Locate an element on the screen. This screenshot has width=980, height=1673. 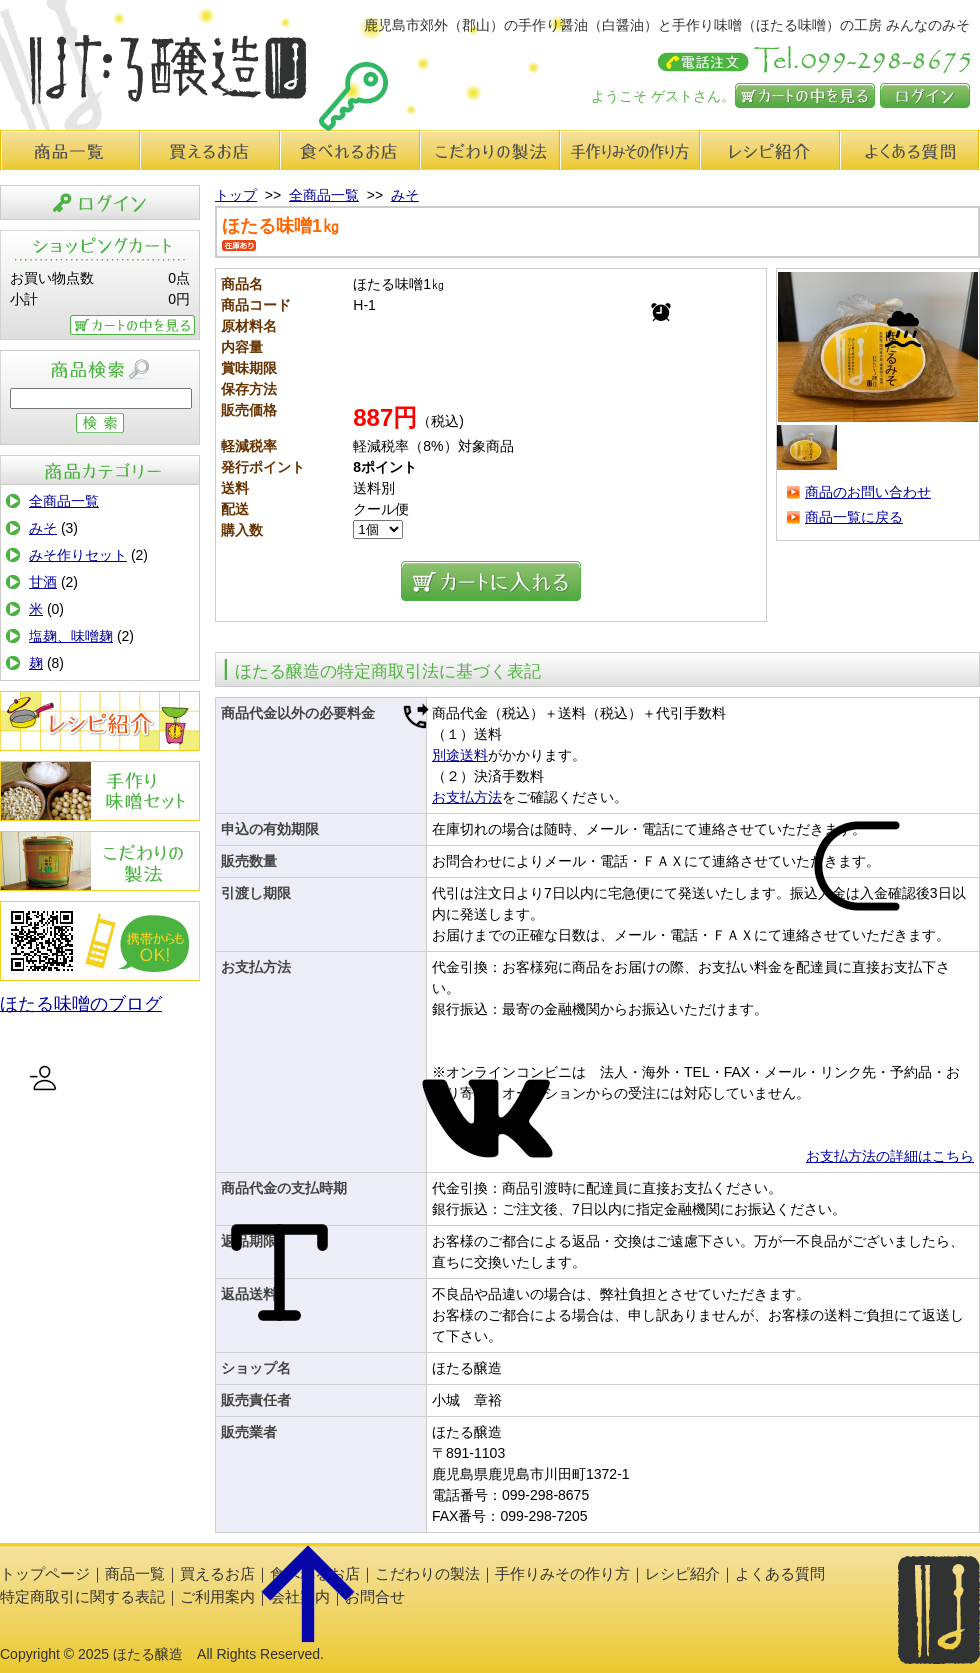
open VK social network is located at coordinates (487, 1118).